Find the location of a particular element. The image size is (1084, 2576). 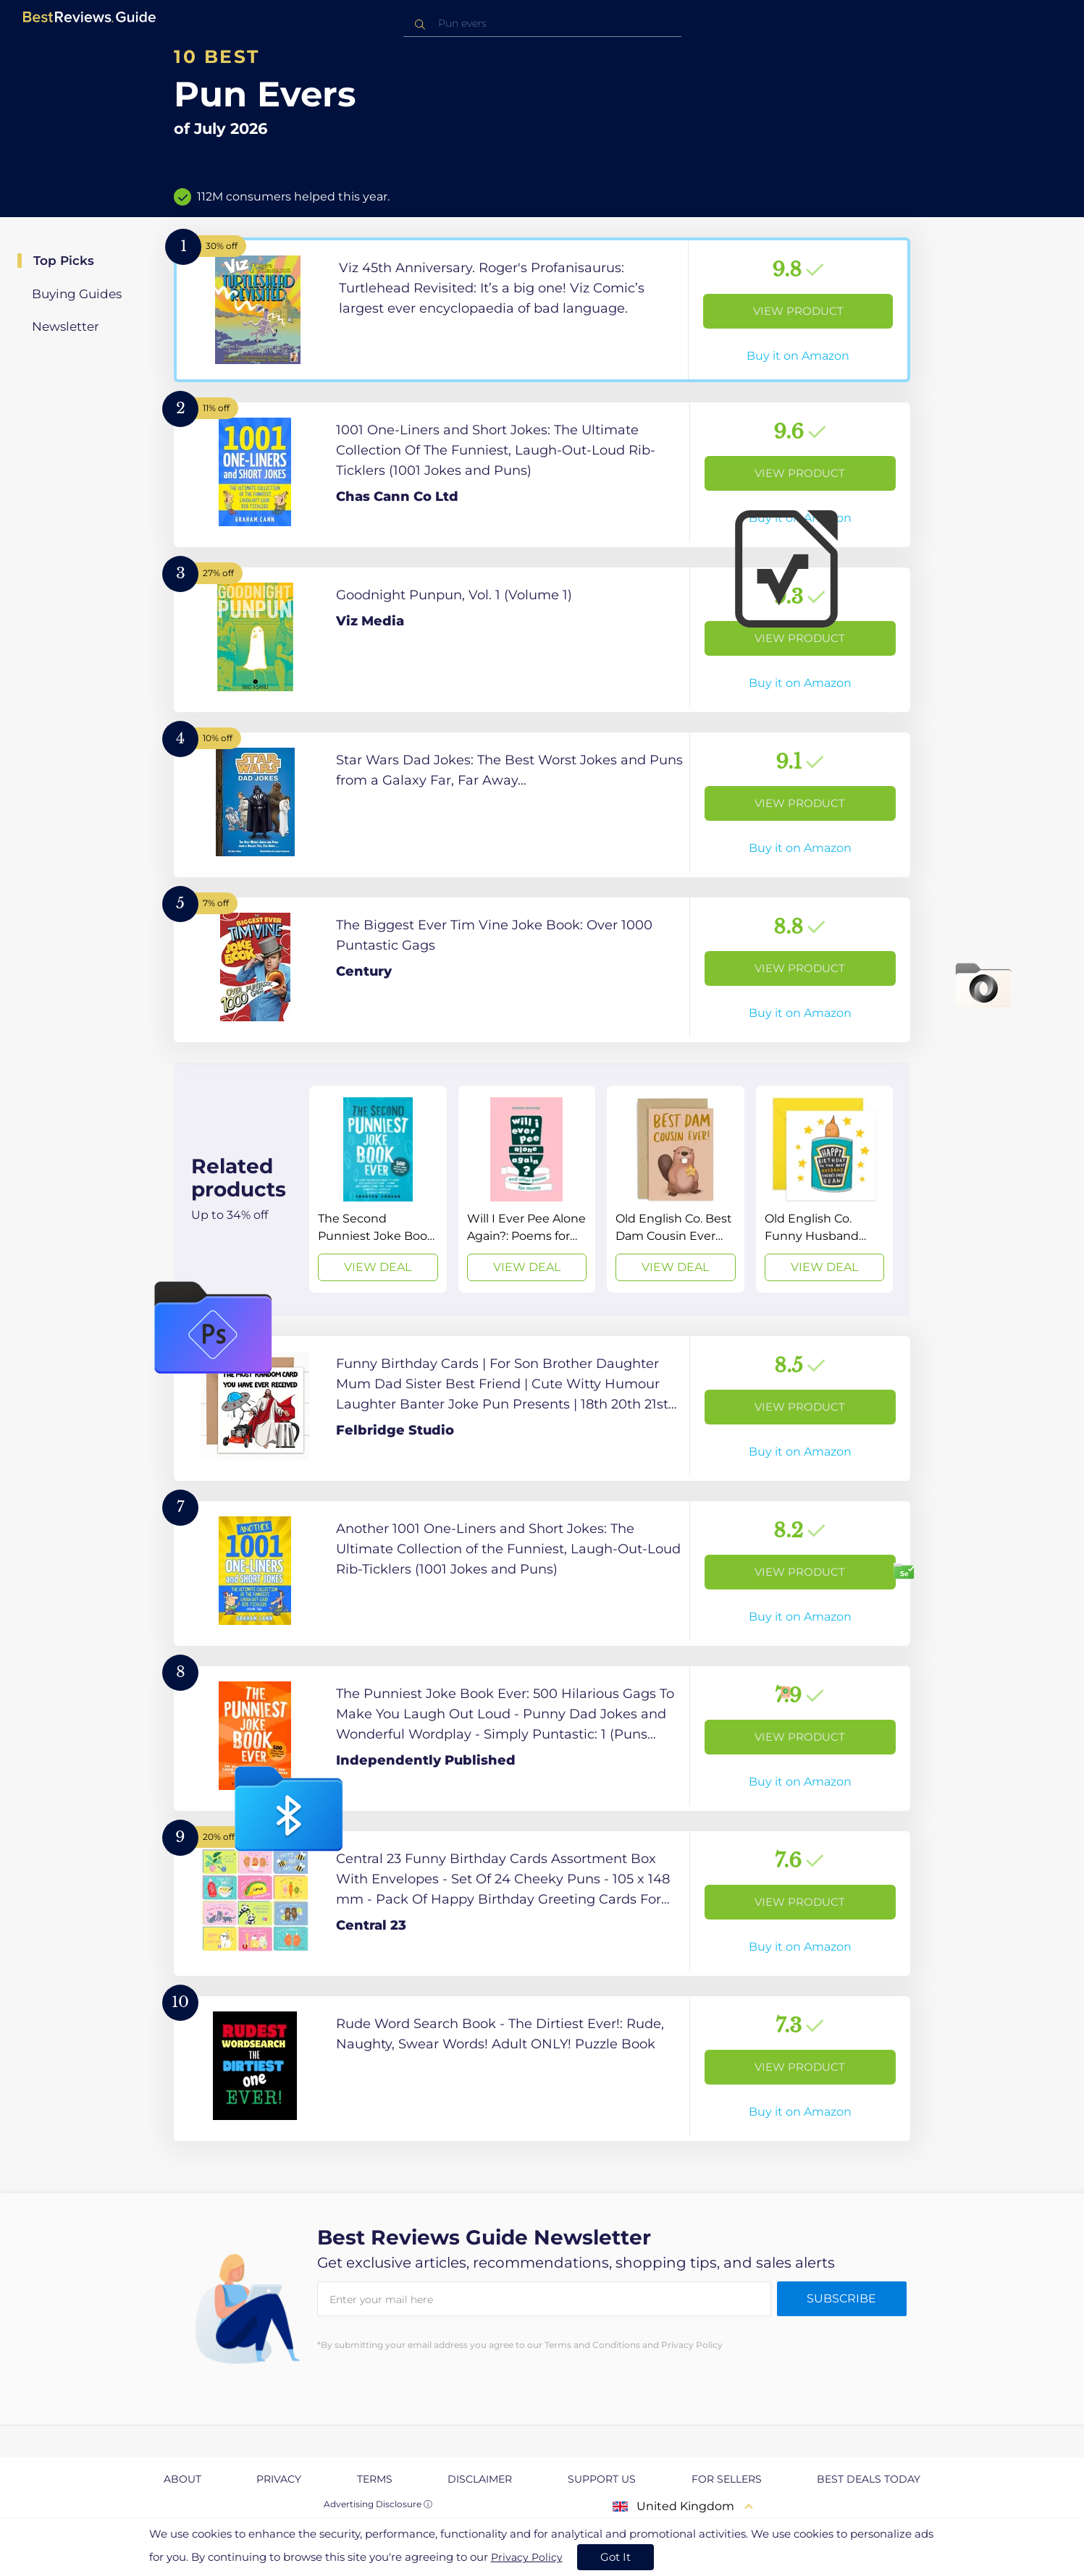

open folder containing adobe photoshop express files is located at coordinates (212, 1330).